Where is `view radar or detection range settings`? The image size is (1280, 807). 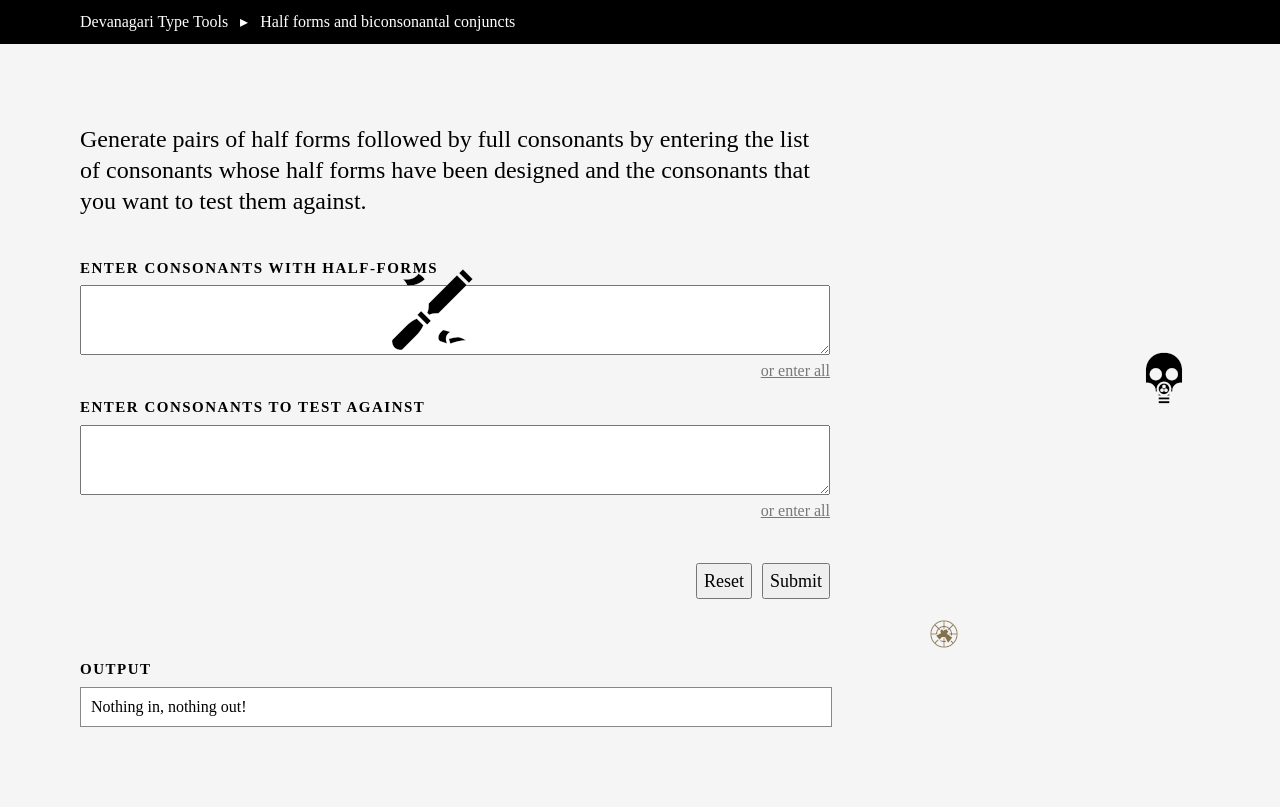
view radar or detection range settings is located at coordinates (944, 634).